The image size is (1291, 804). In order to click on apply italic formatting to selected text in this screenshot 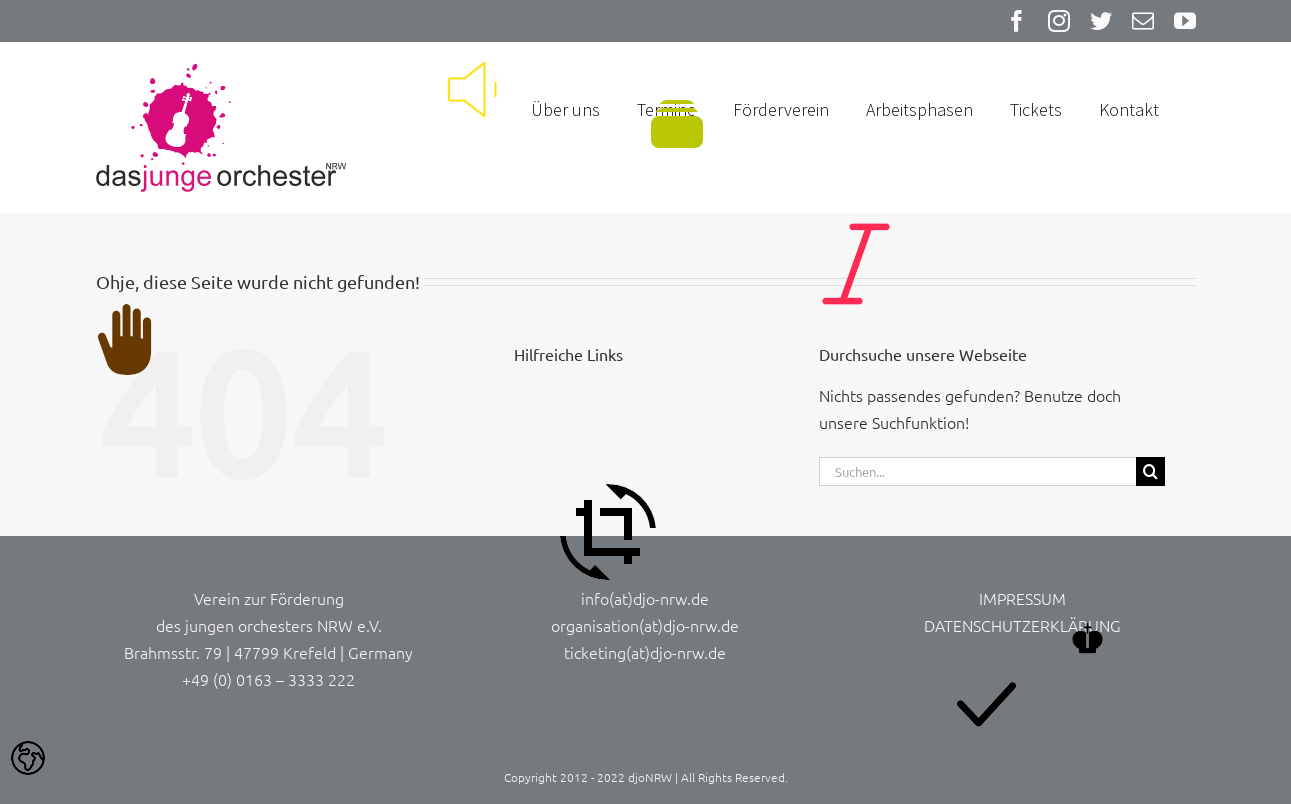, I will do `click(856, 264)`.